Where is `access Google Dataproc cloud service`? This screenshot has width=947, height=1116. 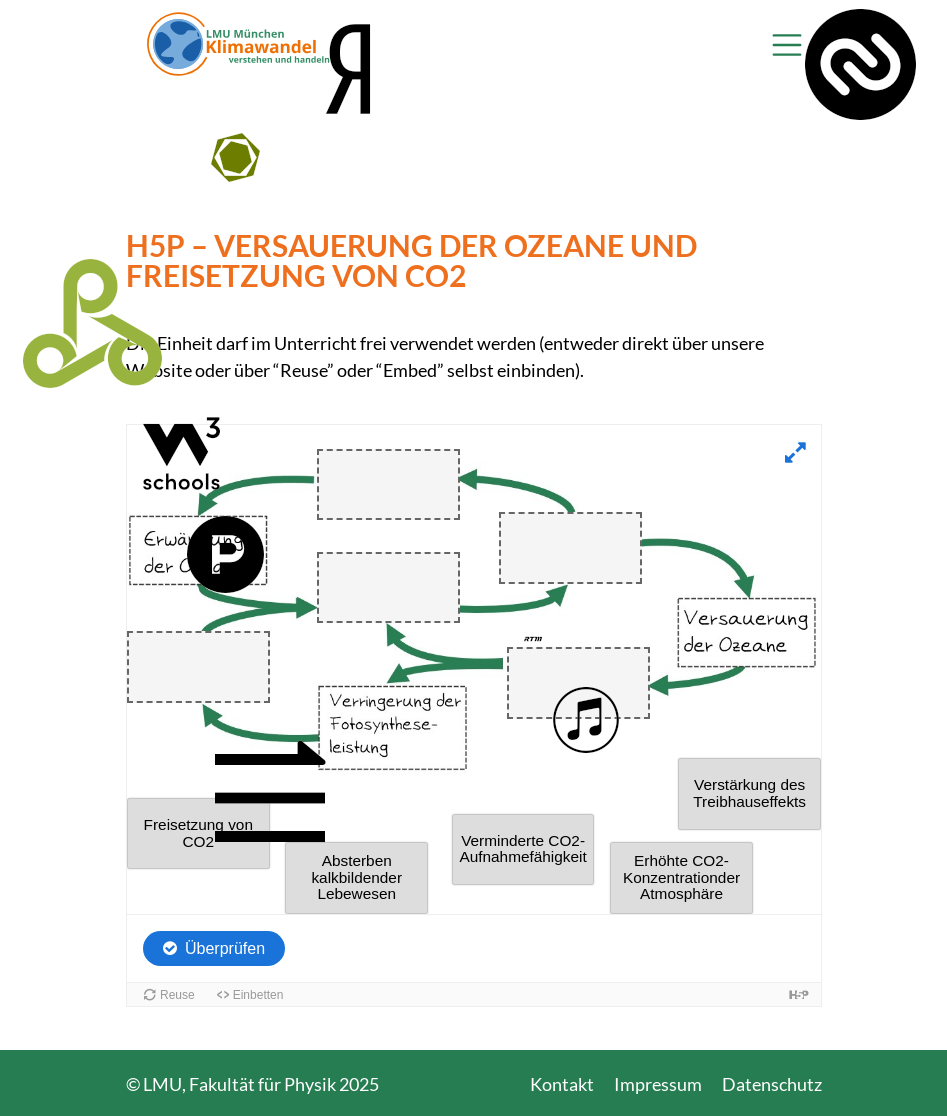 access Google Dataproc cloud service is located at coordinates (92, 323).